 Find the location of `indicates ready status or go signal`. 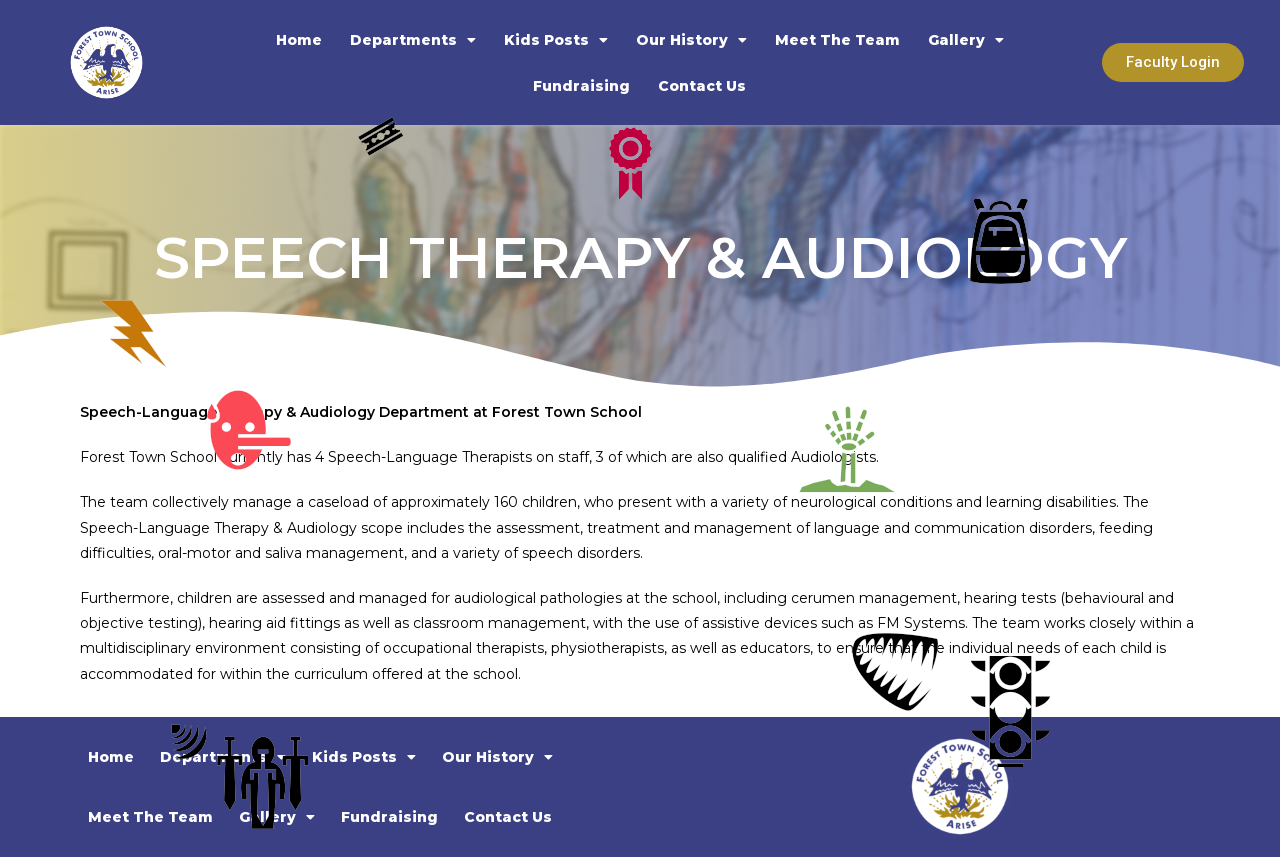

indicates ready status or go signal is located at coordinates (1010, 711).